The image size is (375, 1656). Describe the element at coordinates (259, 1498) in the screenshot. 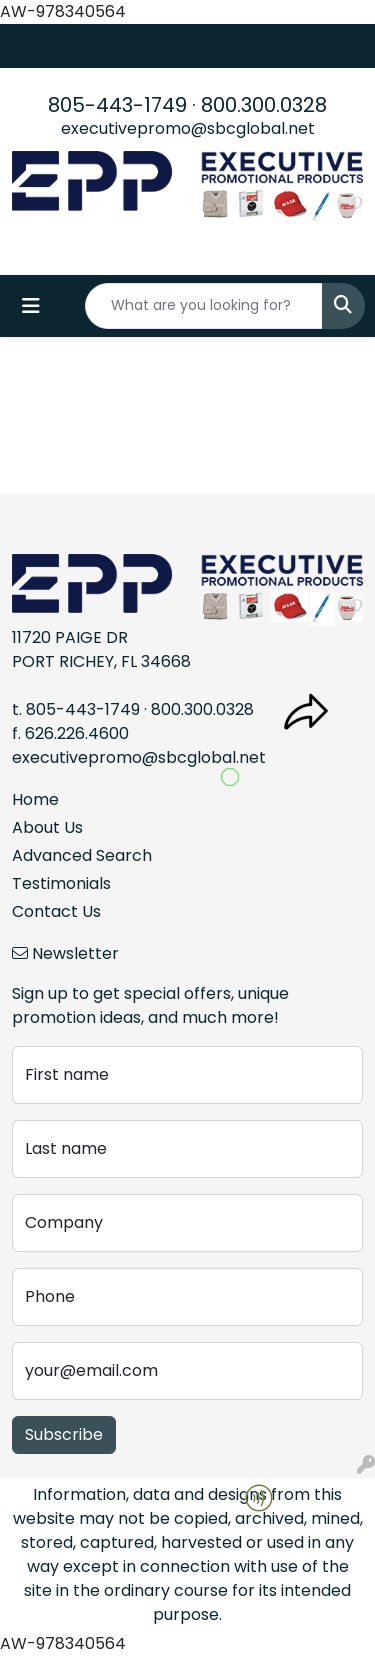

I see `tap to pay with contactless payment` at that location.